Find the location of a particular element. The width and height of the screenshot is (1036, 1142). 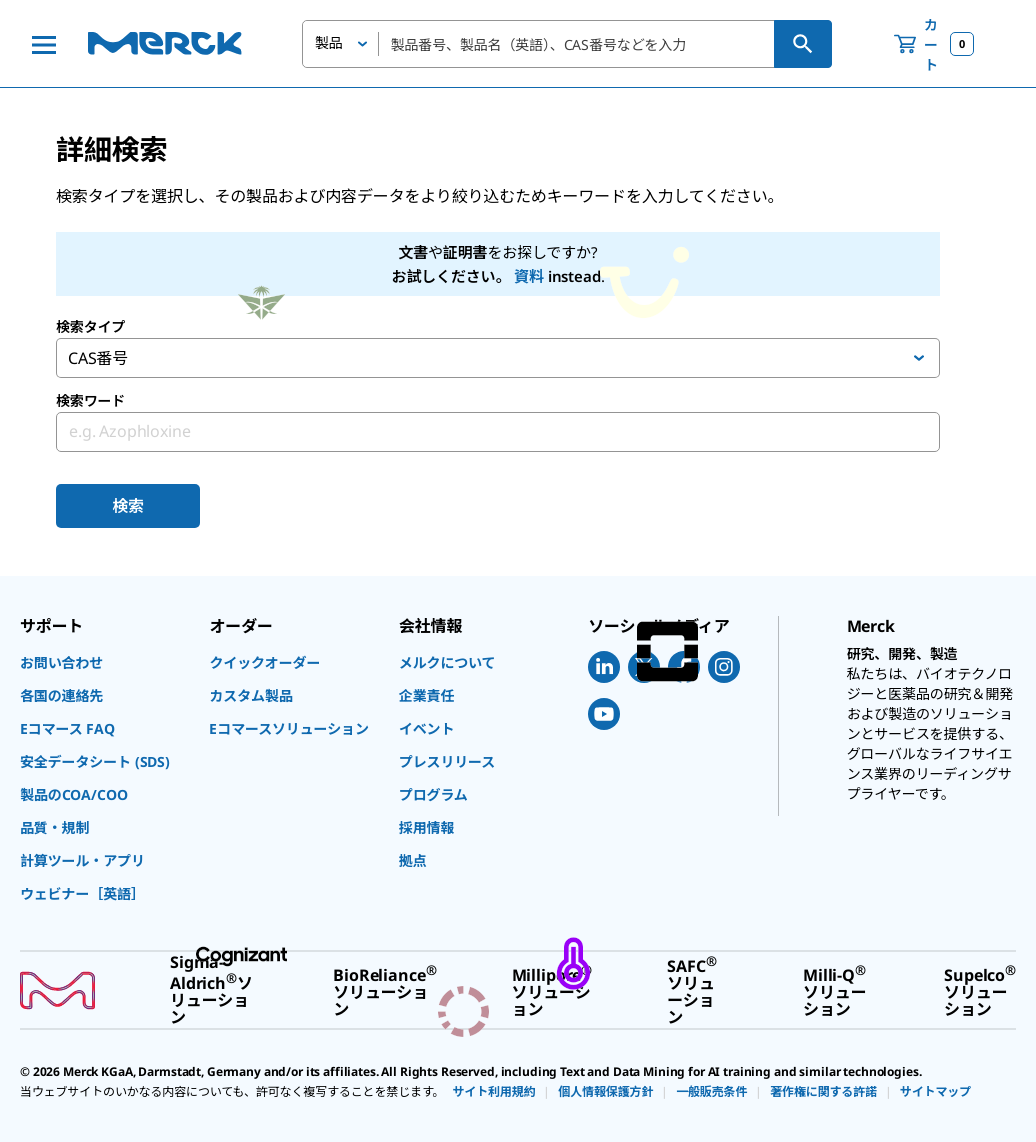

link to codacy code quality platform is located at coordinates (463, 1011).